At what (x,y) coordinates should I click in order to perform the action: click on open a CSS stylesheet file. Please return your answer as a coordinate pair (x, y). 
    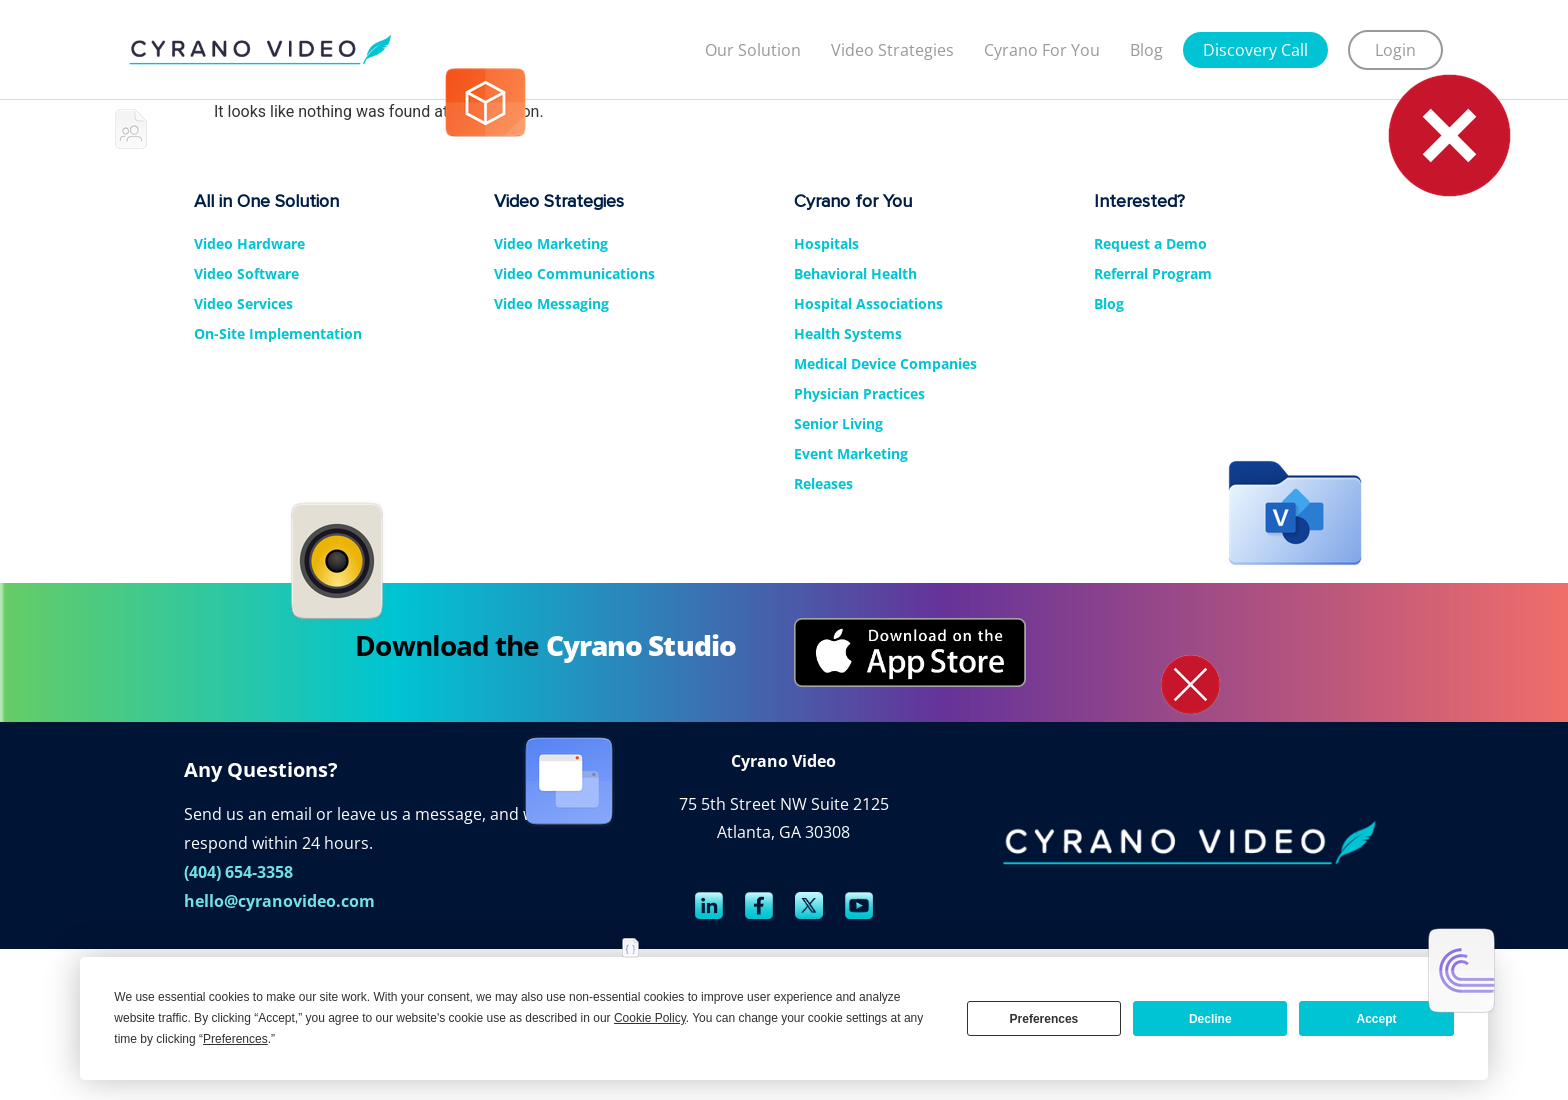
    Looking at the image, I should click on (630, 947).